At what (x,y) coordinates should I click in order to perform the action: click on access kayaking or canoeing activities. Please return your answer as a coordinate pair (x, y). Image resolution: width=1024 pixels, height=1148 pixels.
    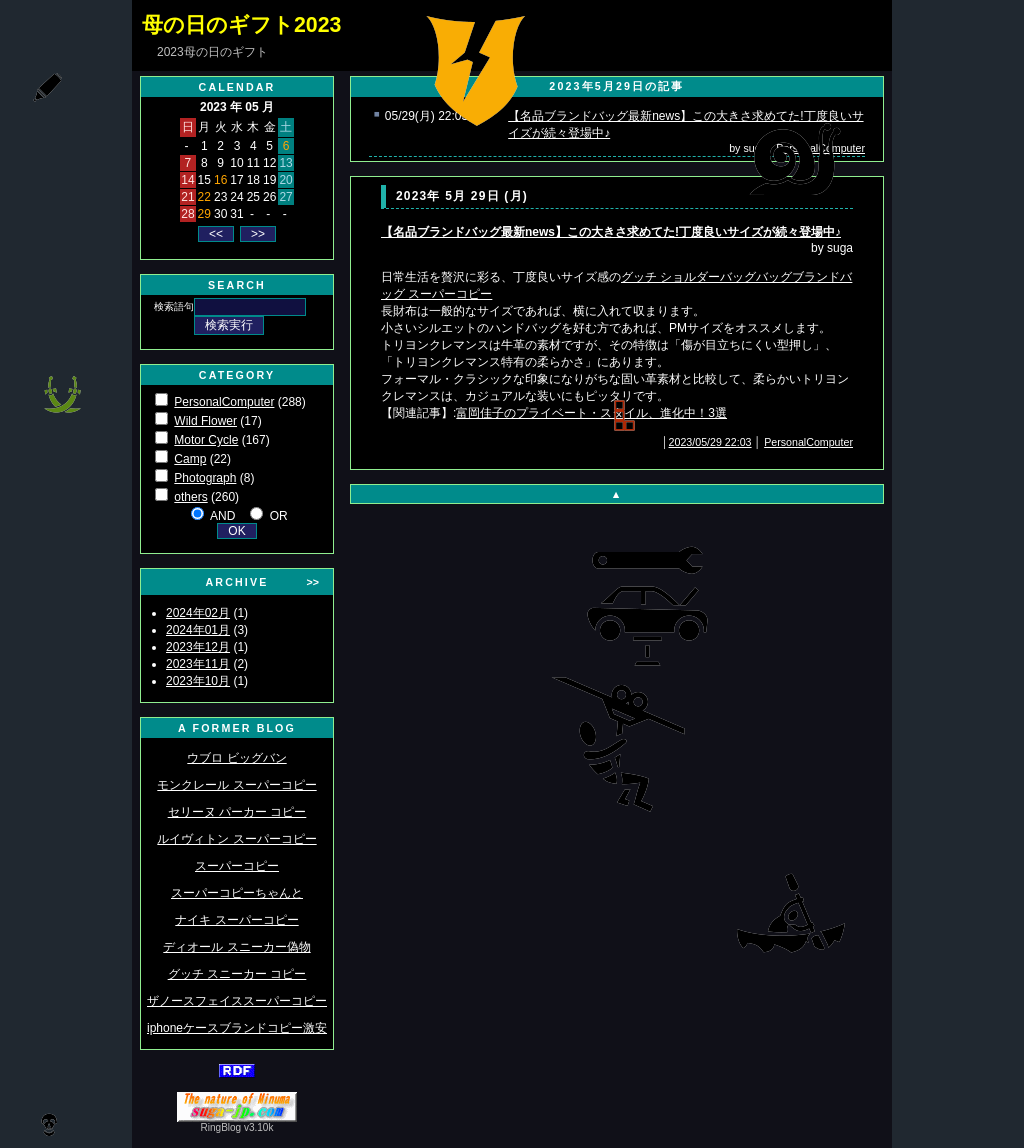
    Looking at the image, I should click on (791, 917).